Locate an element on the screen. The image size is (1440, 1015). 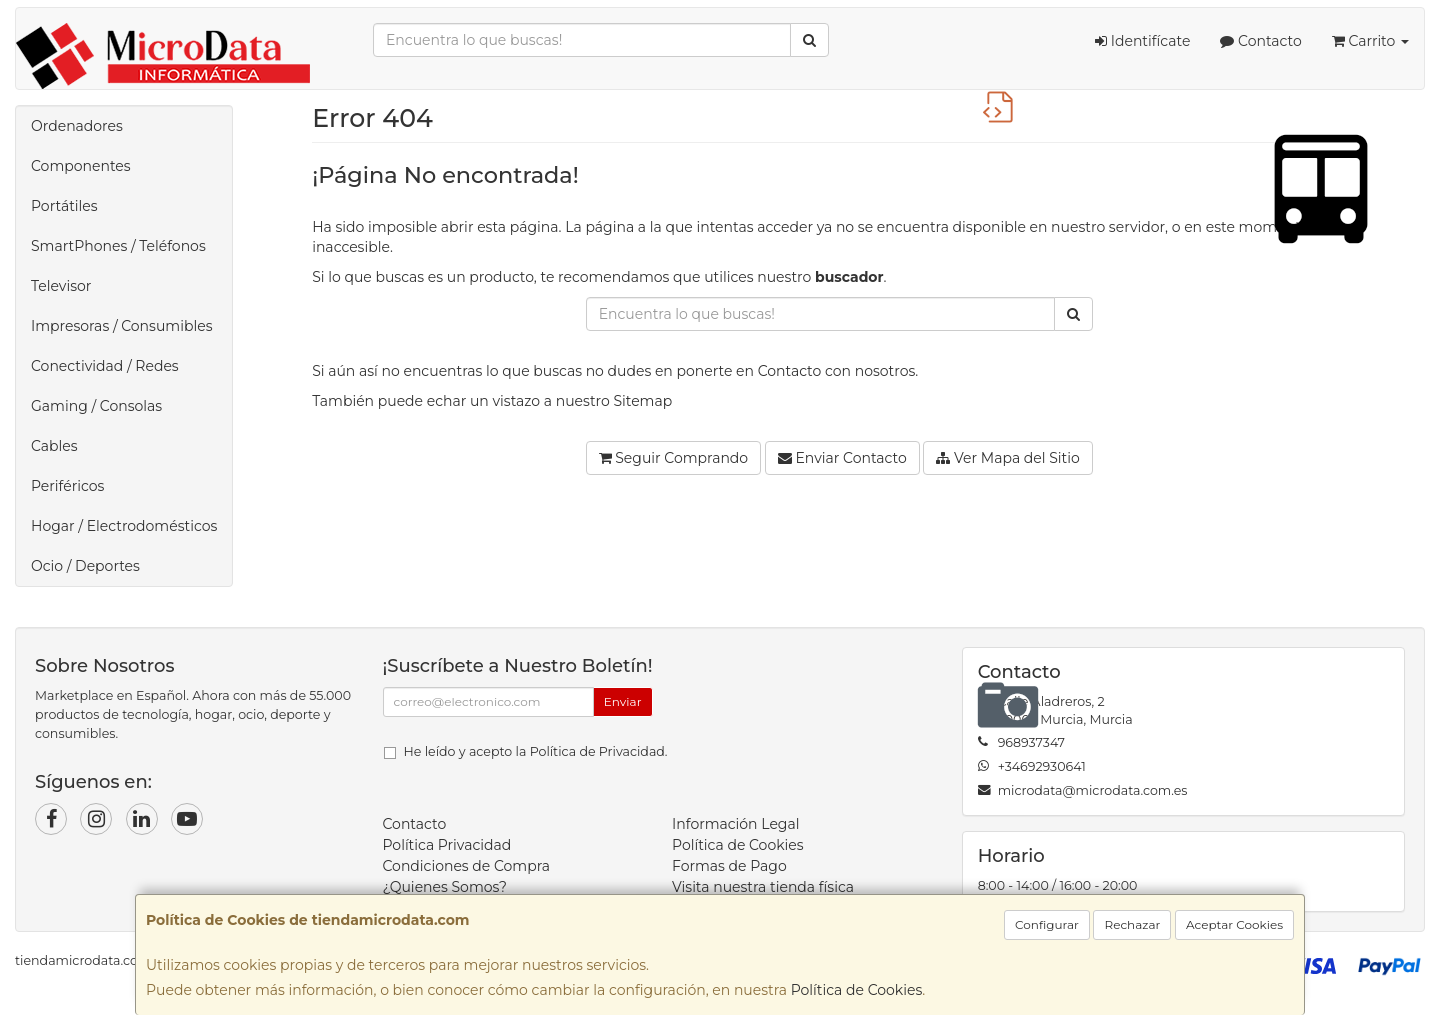
view bus routes or schedules is located at coordinates (1321, 189).